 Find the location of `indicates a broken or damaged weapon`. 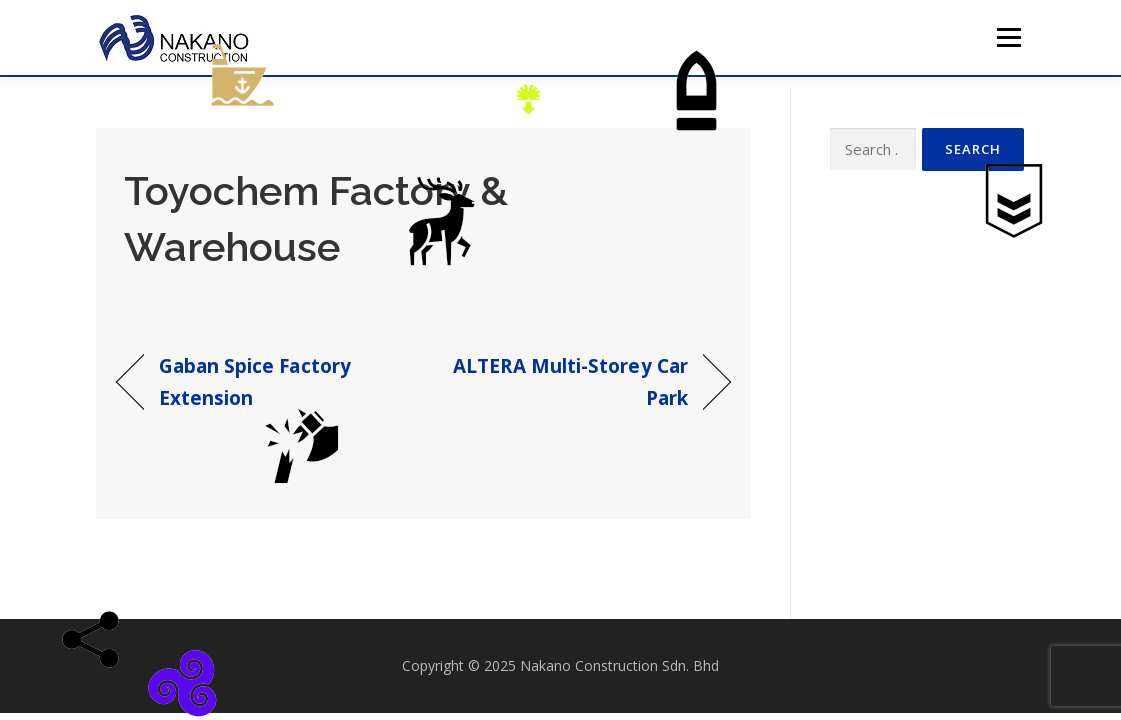

indicates a broken or damaged weapon is located at coordinates (299, 444).